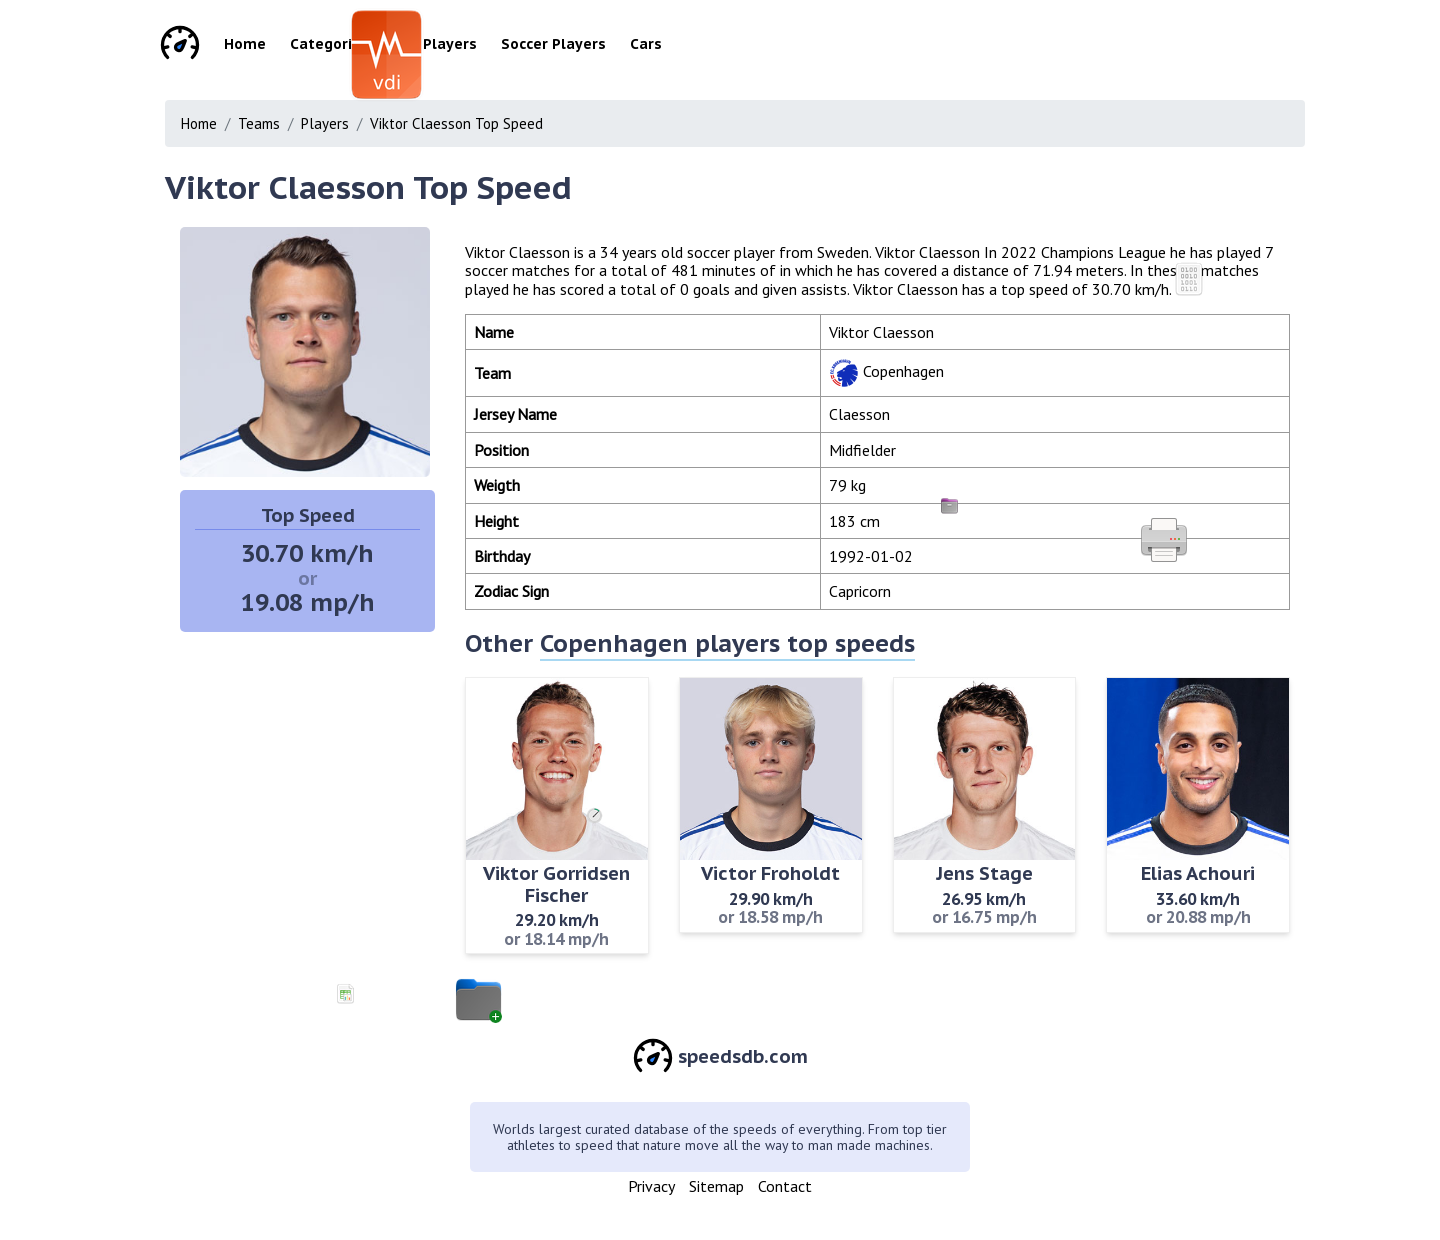  Describe the element at coordinates (386, 54) in the screenshot. I see `virtualbox virtual disk image file` at that location.